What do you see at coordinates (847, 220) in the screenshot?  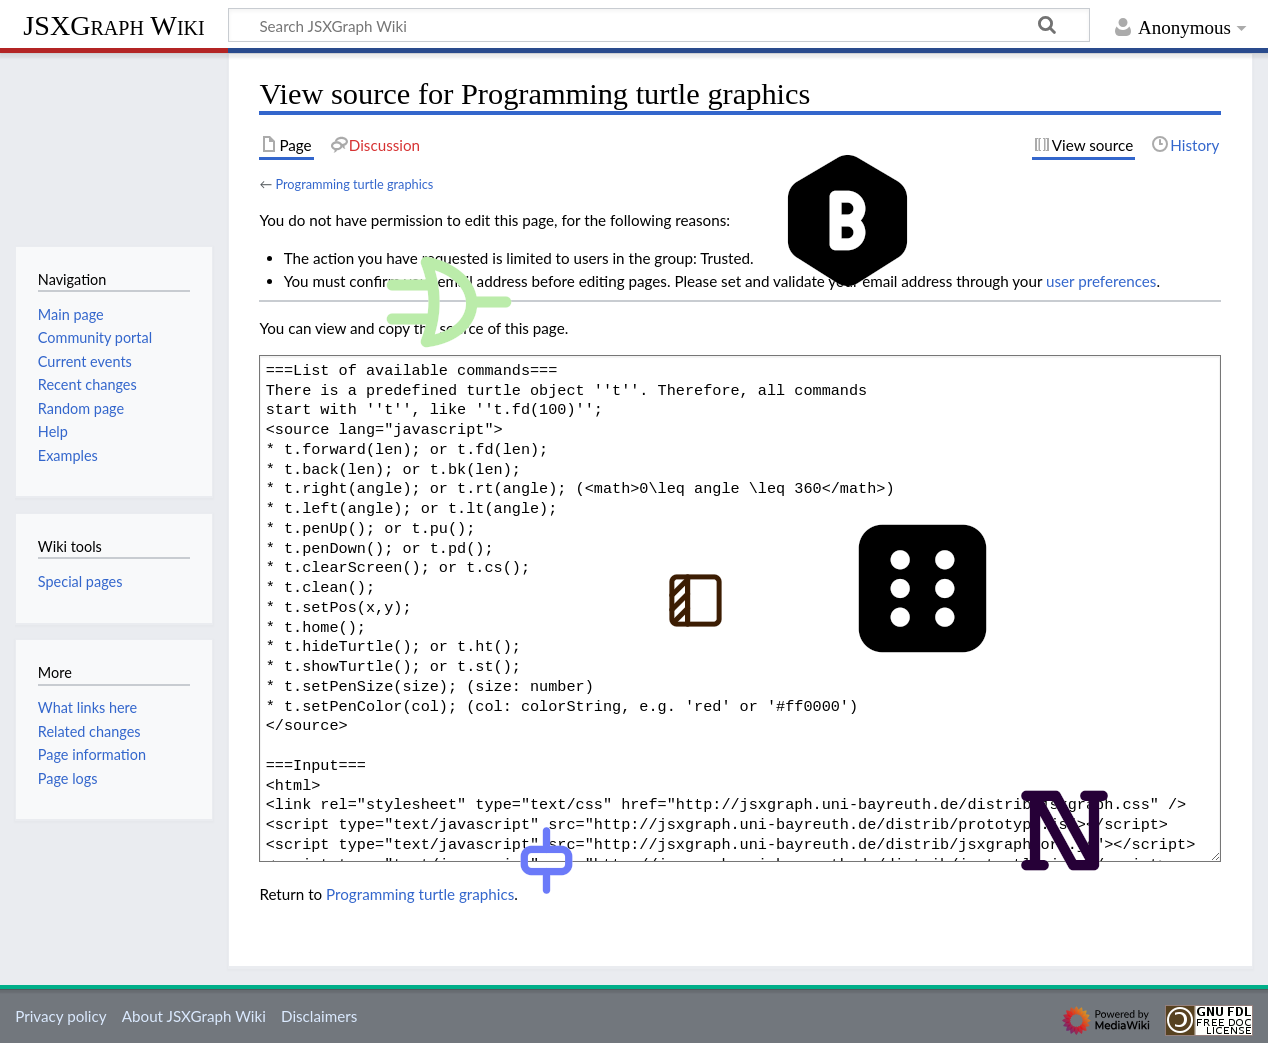 I see `indicates bold text formatting option` at bounding box center [847, 220].